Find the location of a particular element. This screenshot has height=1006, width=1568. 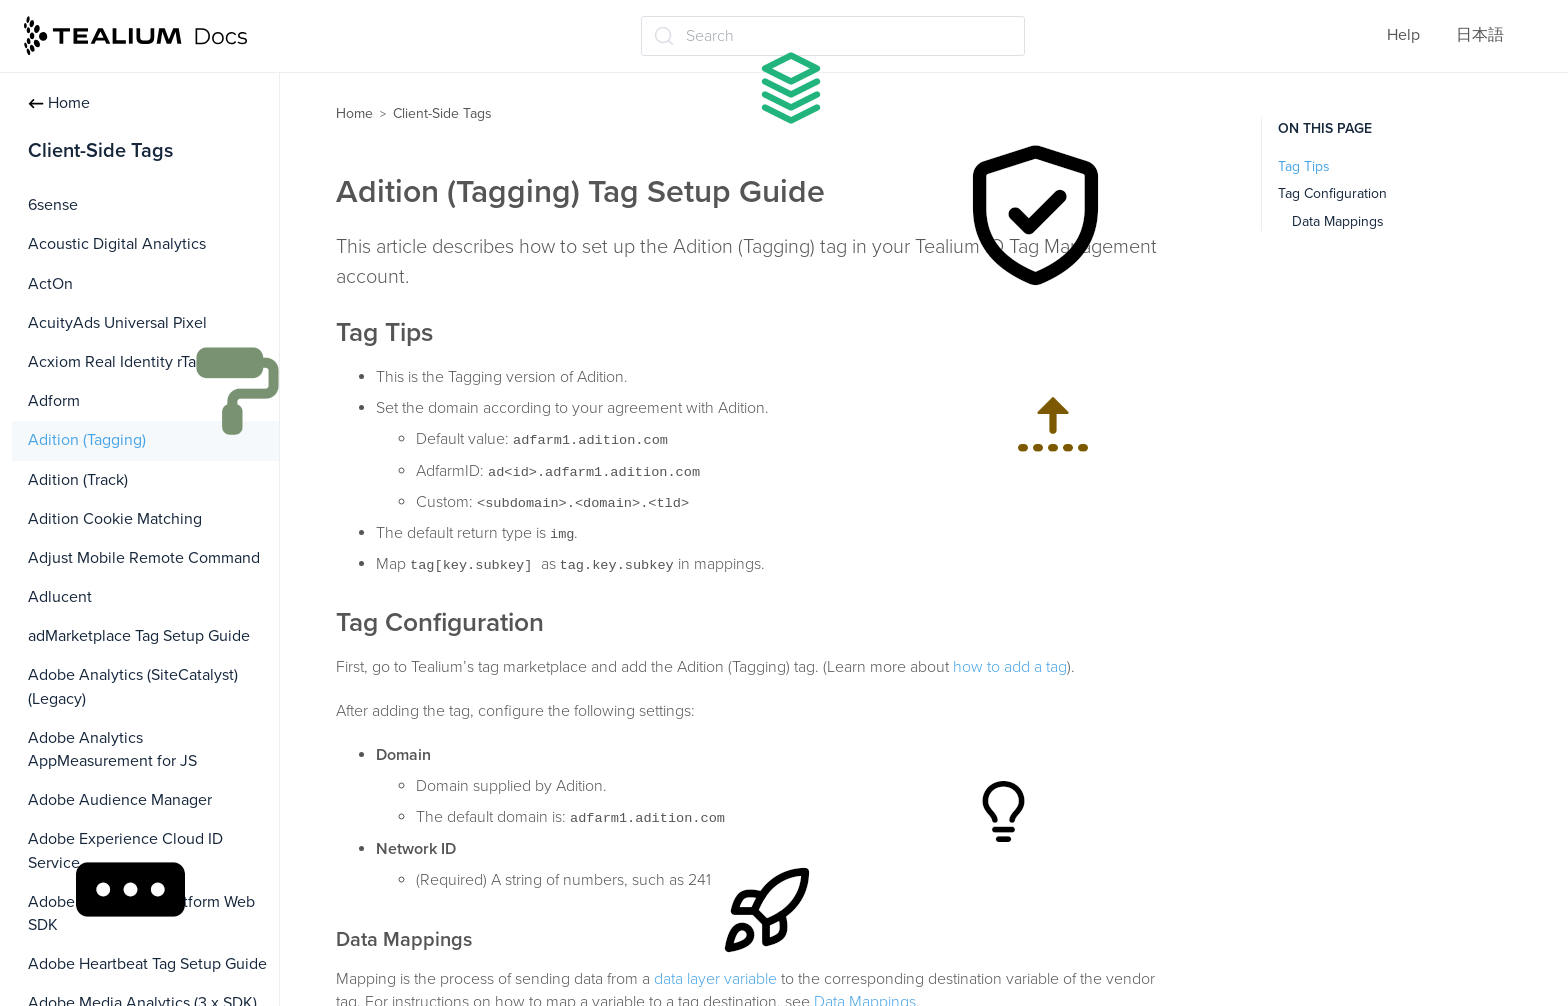

launch or deploy a project is located at coordinates (766, 911).